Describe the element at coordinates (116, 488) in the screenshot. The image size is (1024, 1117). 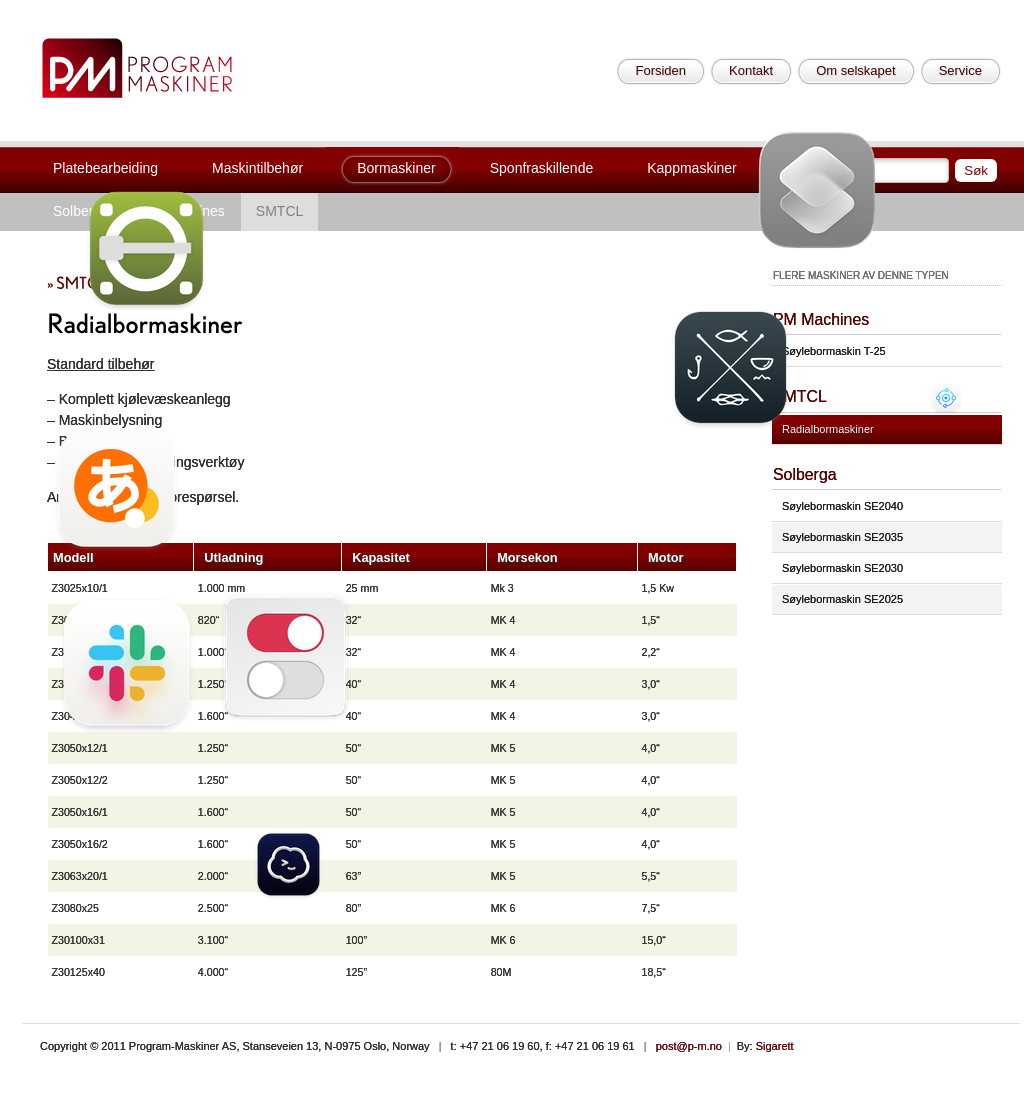
I see `open mozc japanese input method editor` at that location.